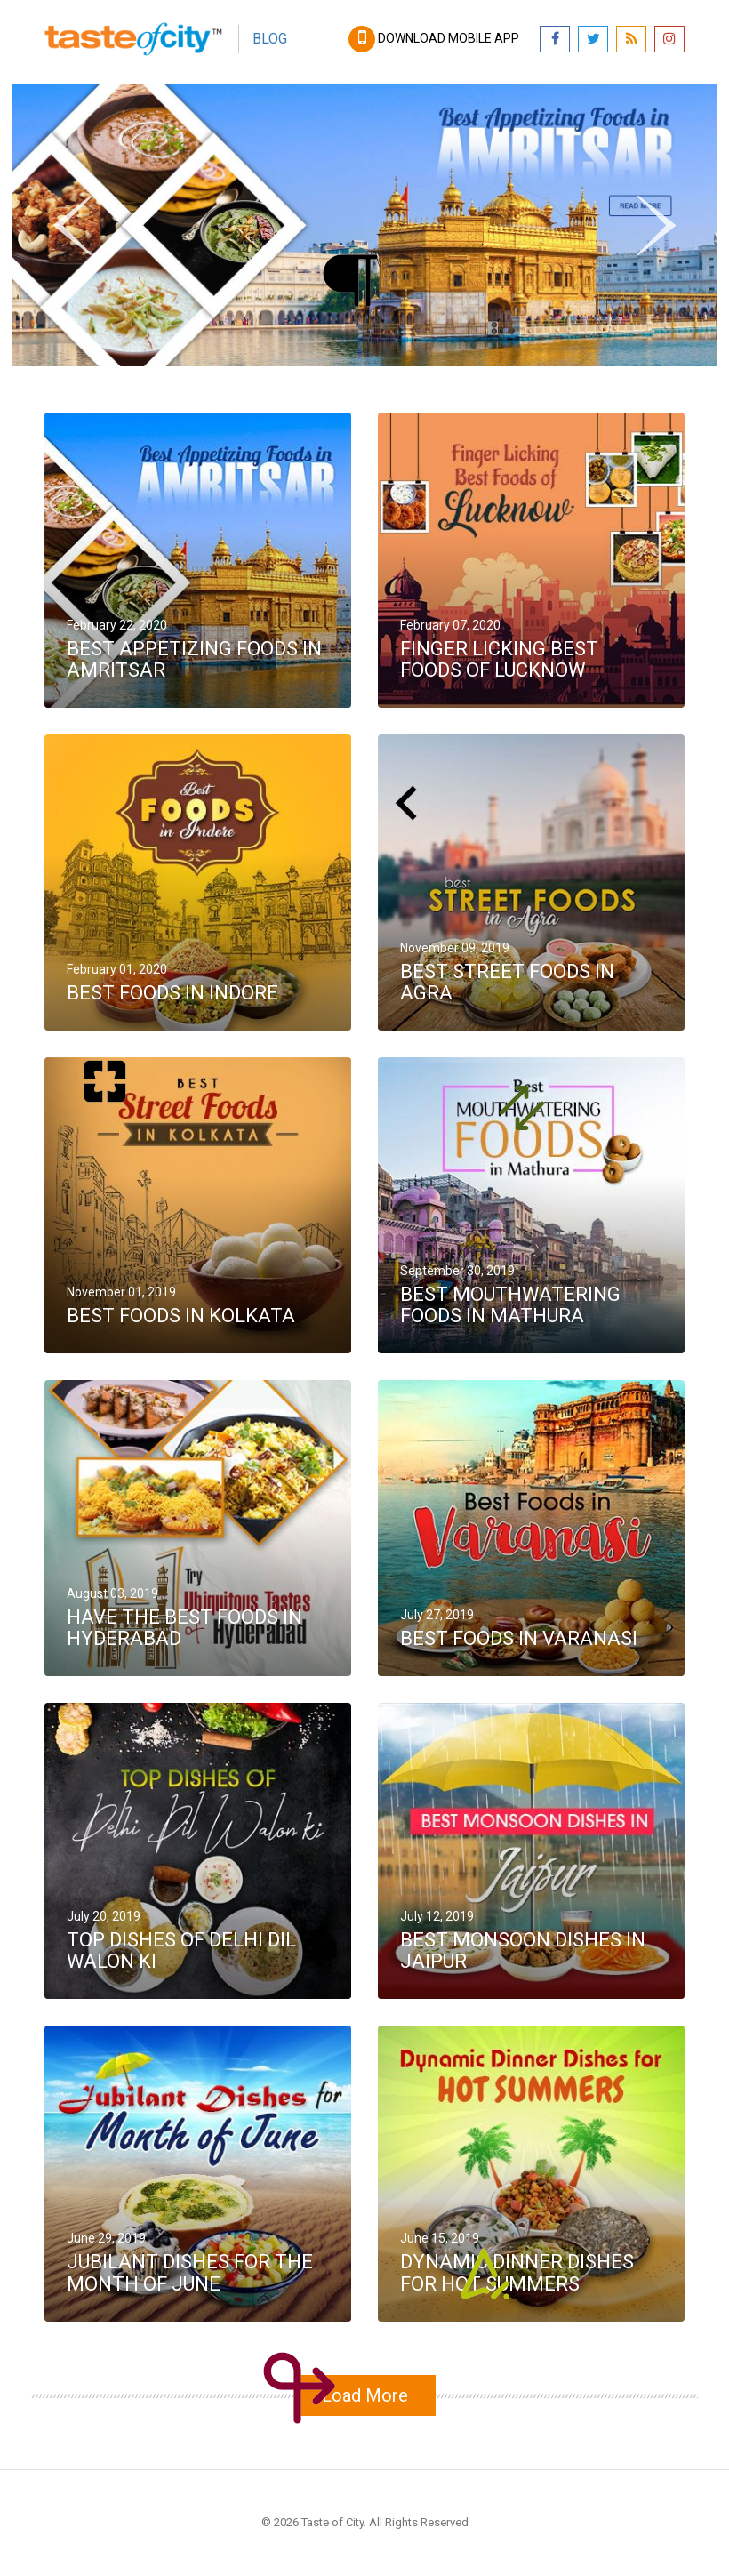 This screenshot has width=729, height=2576. I want to click on redo or repeat last action, so click(297, 2386).